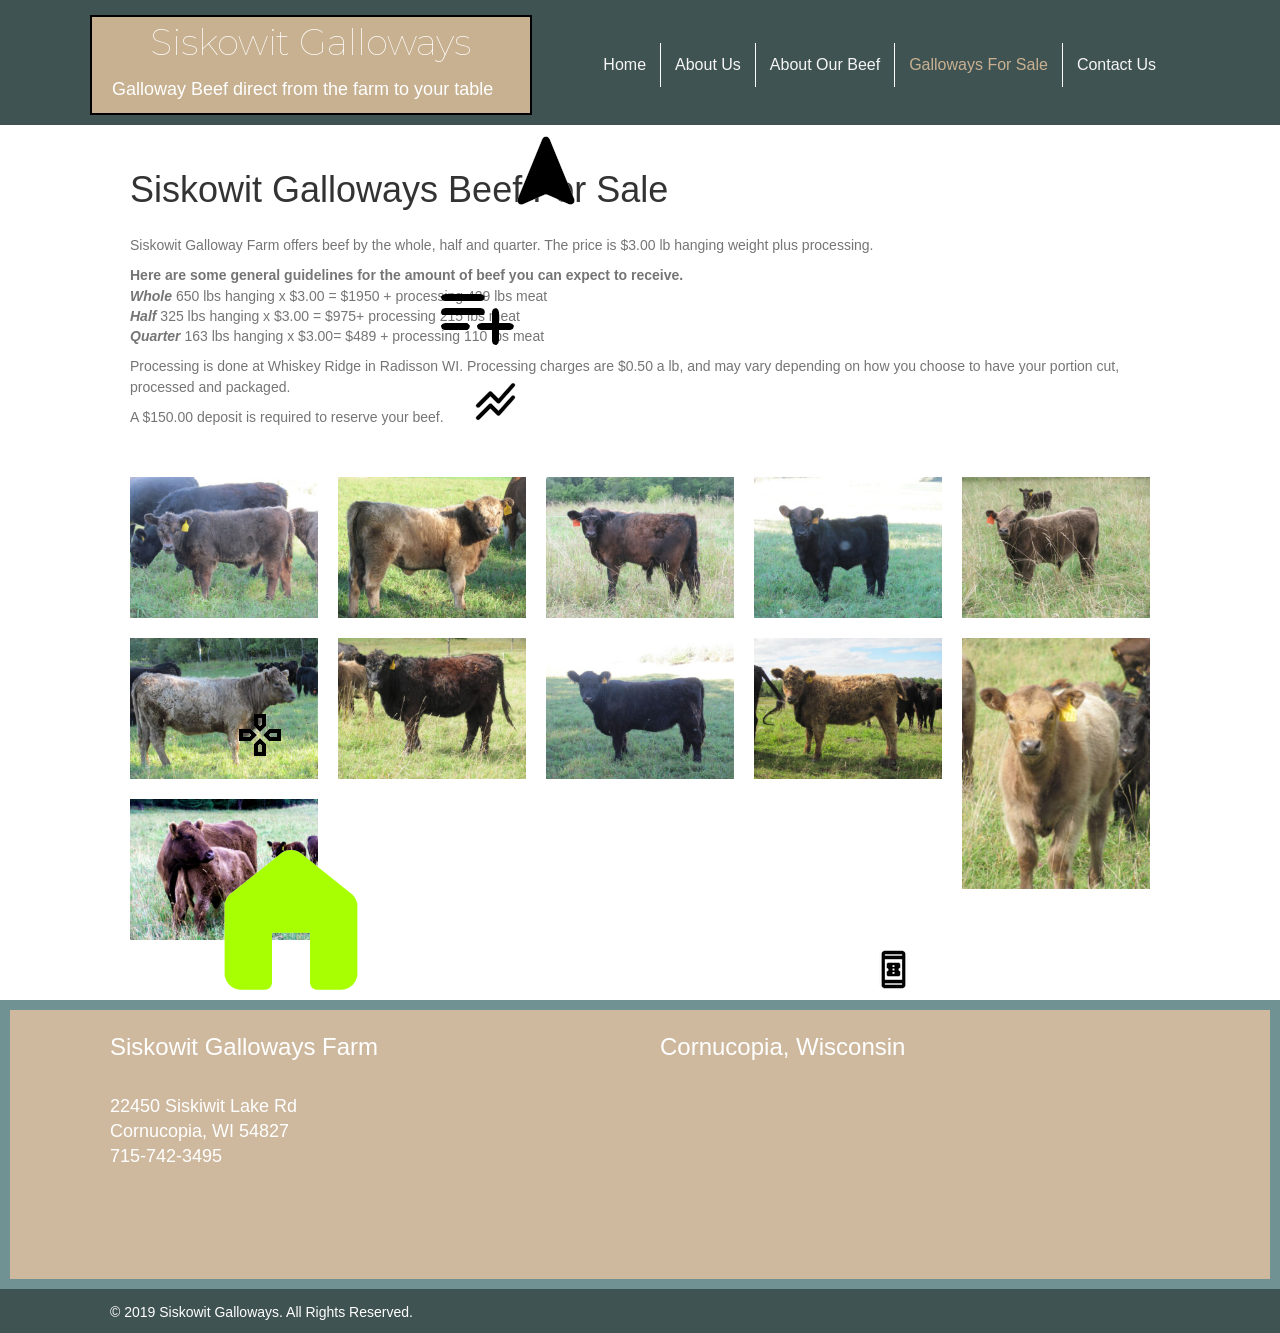  What do you see at coordinates (546, 170) in the screenshot?
I see `start navigation to destination` at bounding box center [546, 170].